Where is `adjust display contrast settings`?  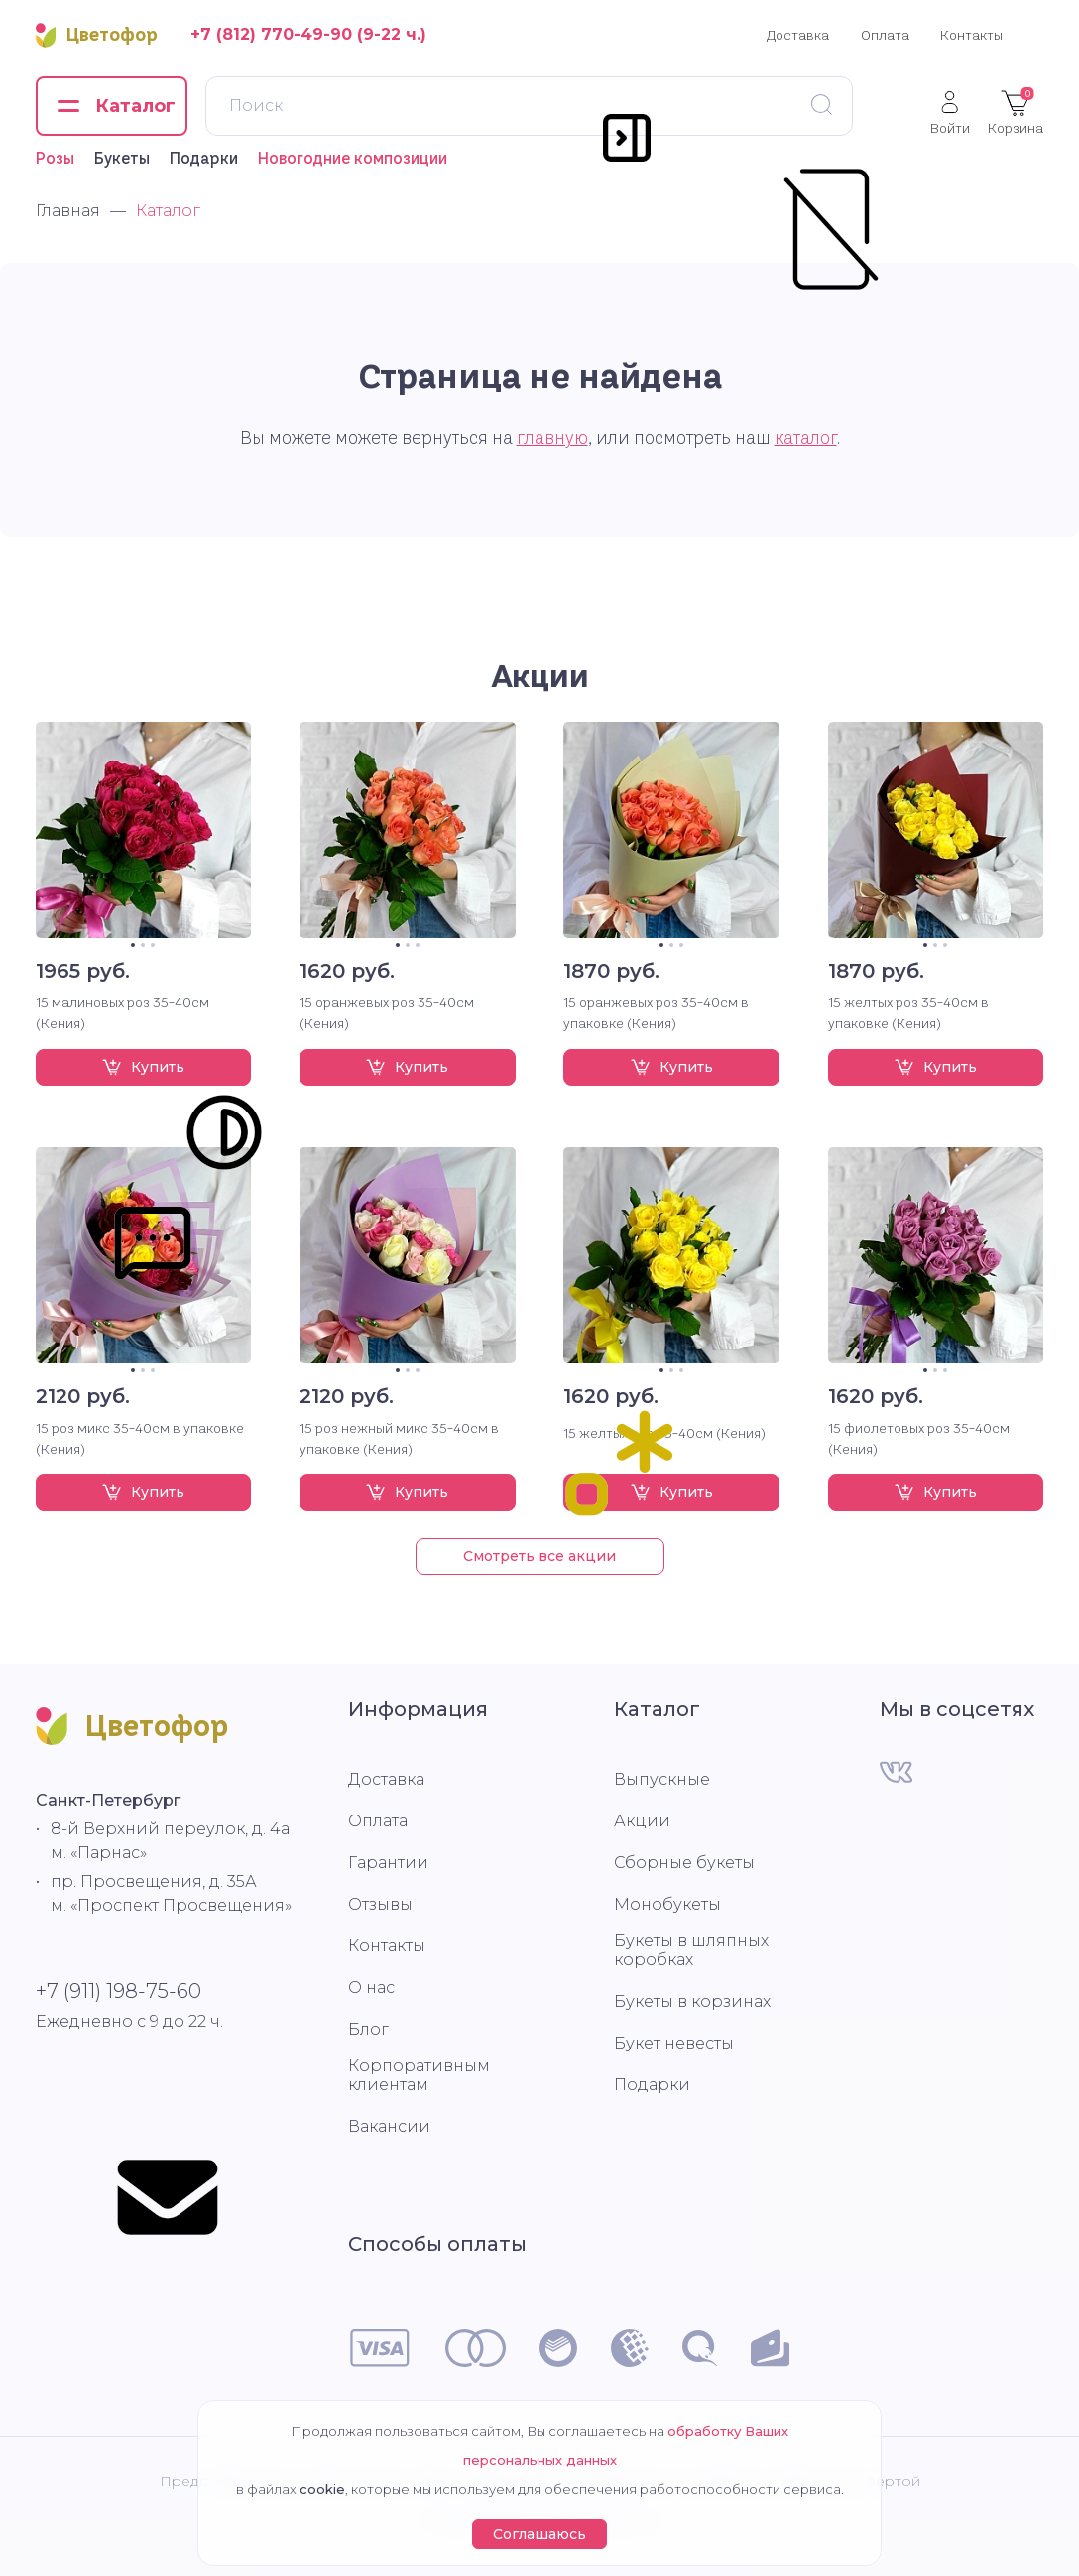
adjust display contrast settings is located at coordinates (224, 1132).